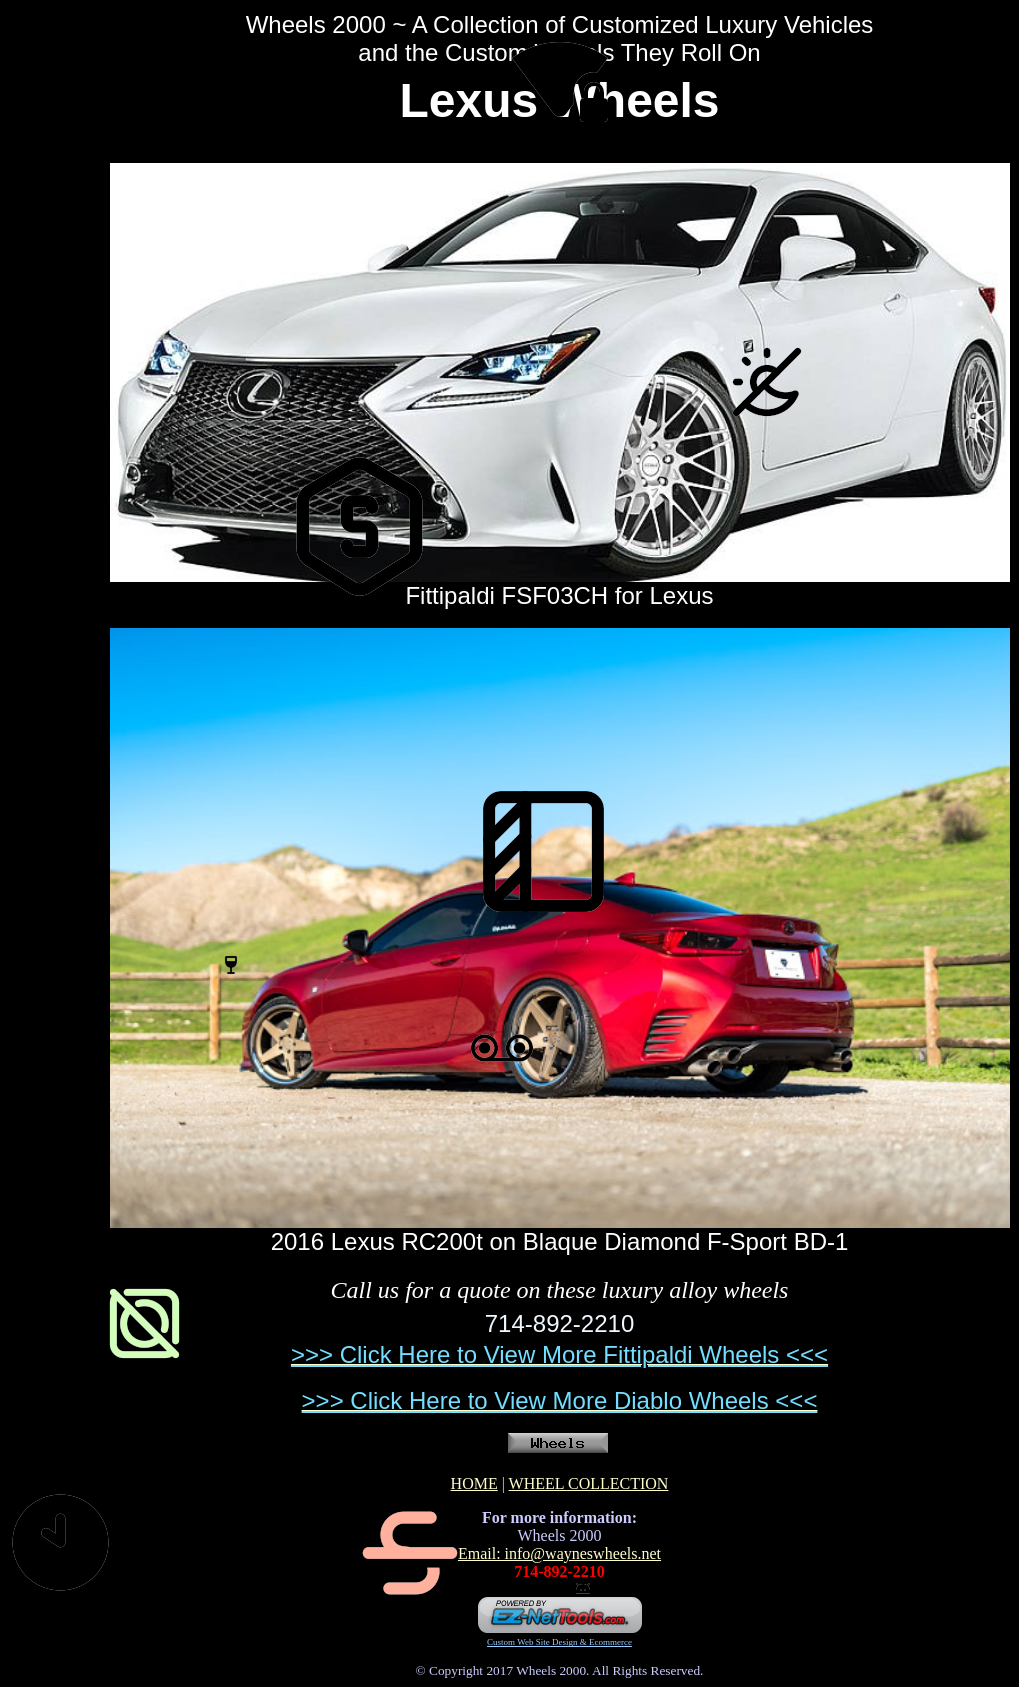 Image resolution: width=1019 pixels, height=1687 pixels. I want to click on indicates the current time is 10 o'clock, so click(60, 1542).